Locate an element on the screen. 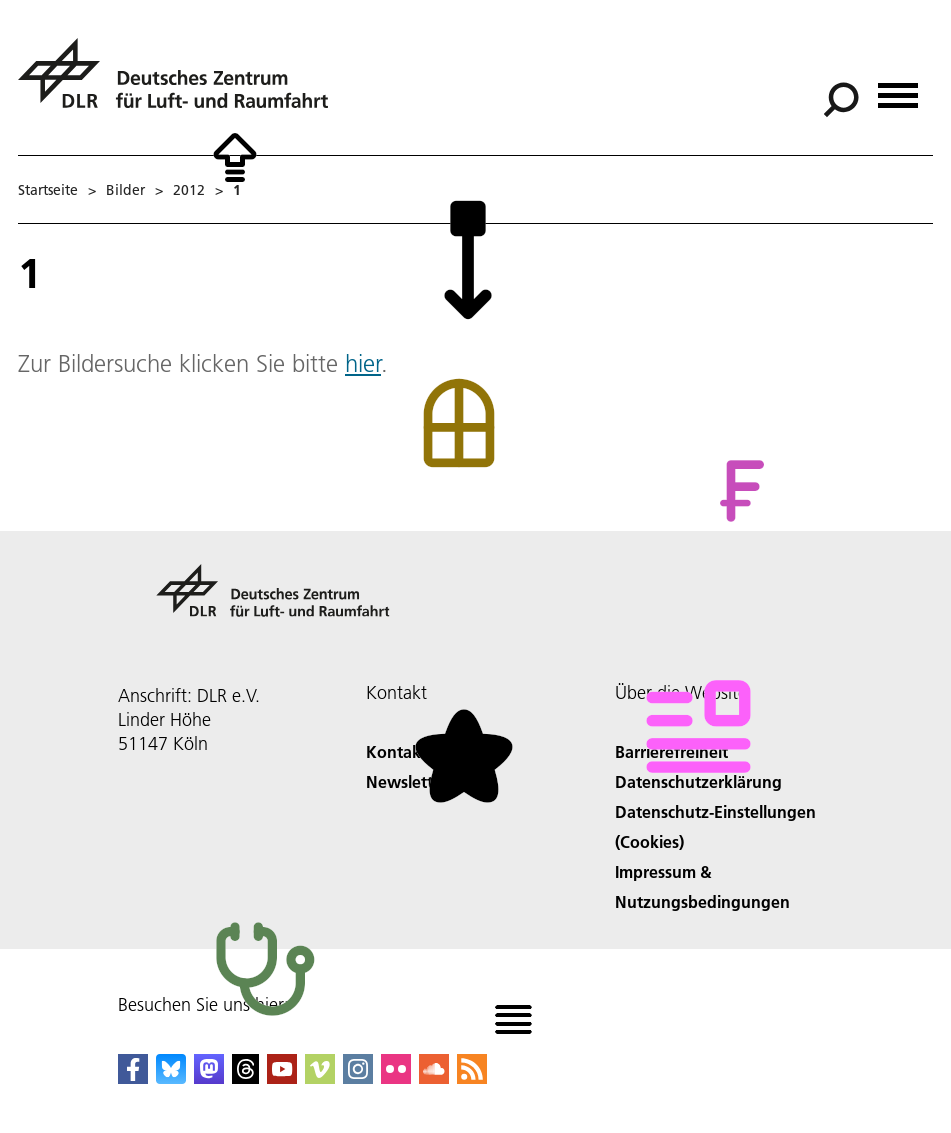  open navigation menu is located at coordinates (513, 1019).